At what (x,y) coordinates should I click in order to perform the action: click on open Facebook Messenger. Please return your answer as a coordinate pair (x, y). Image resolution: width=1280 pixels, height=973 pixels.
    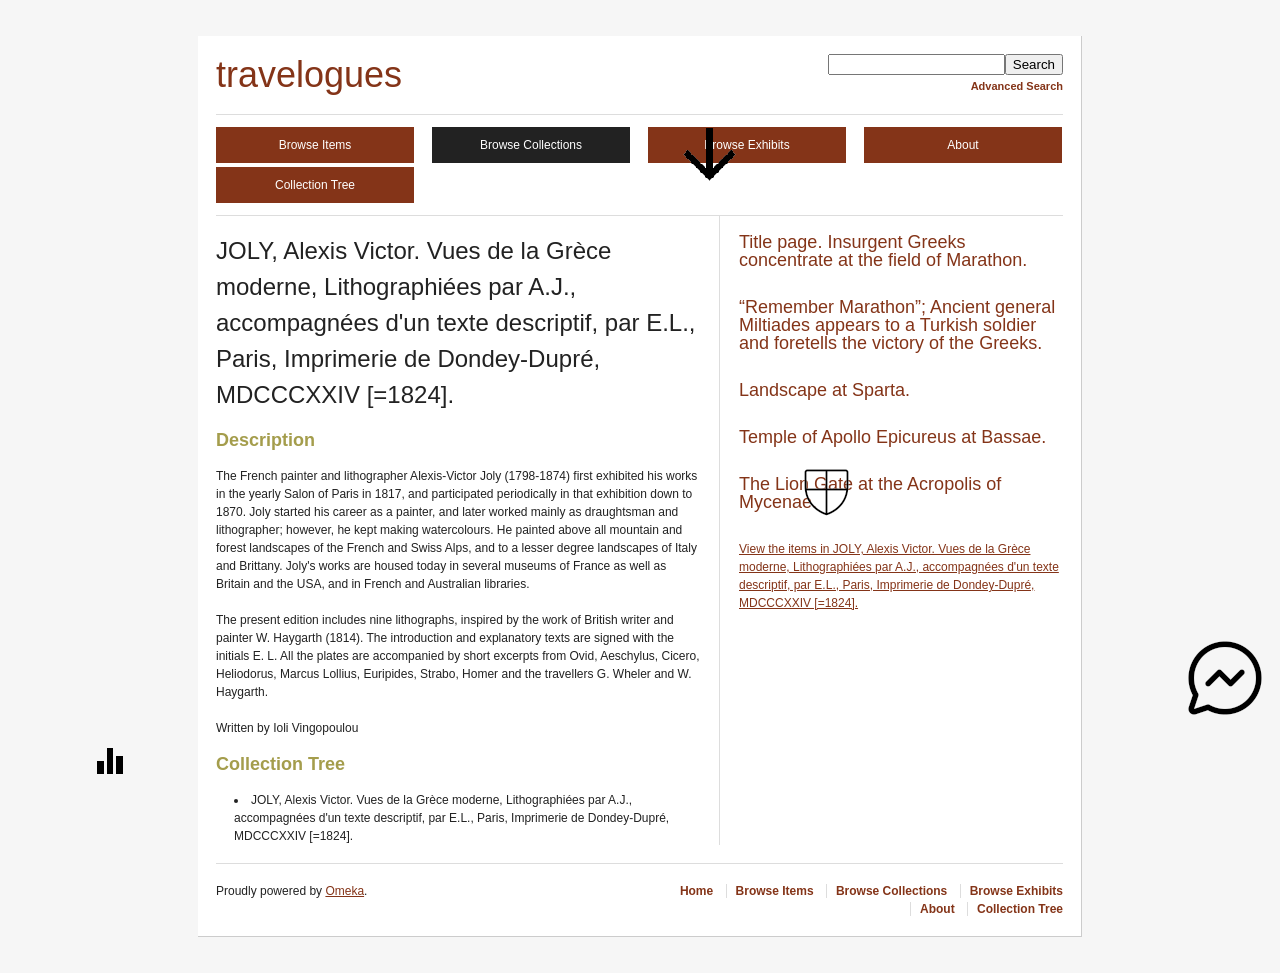
    Looking at the image, I should click on (1225, 678).